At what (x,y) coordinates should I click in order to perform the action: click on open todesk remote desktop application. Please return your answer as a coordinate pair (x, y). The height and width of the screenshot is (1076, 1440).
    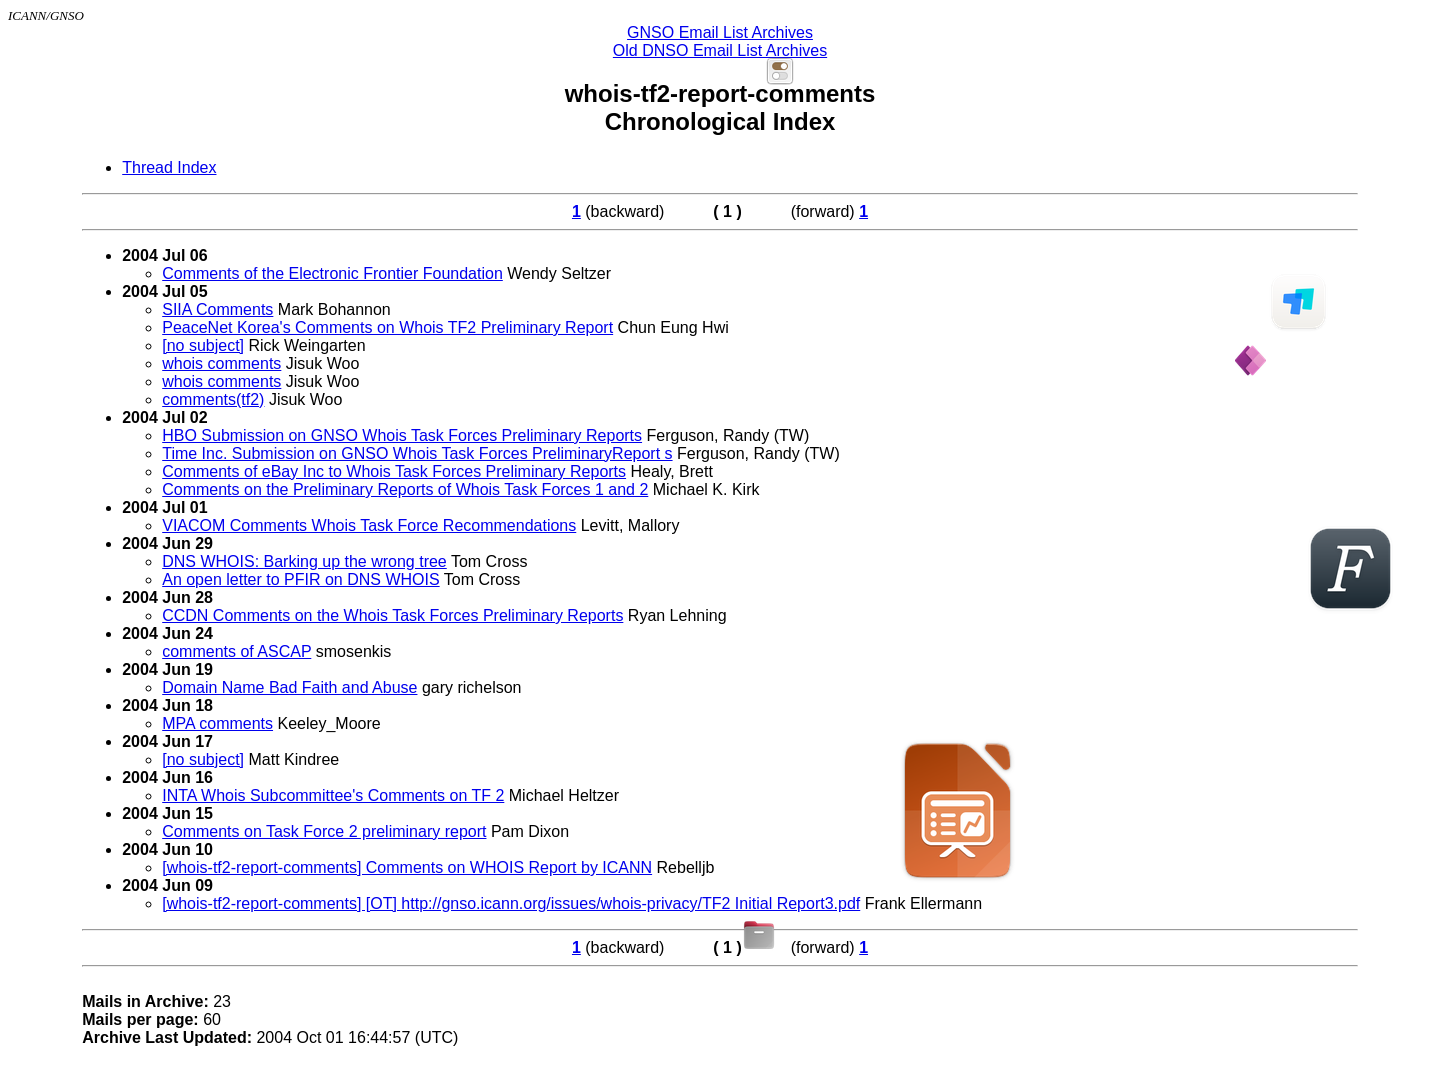
    Looking at the image, I should click on (1298, 301).